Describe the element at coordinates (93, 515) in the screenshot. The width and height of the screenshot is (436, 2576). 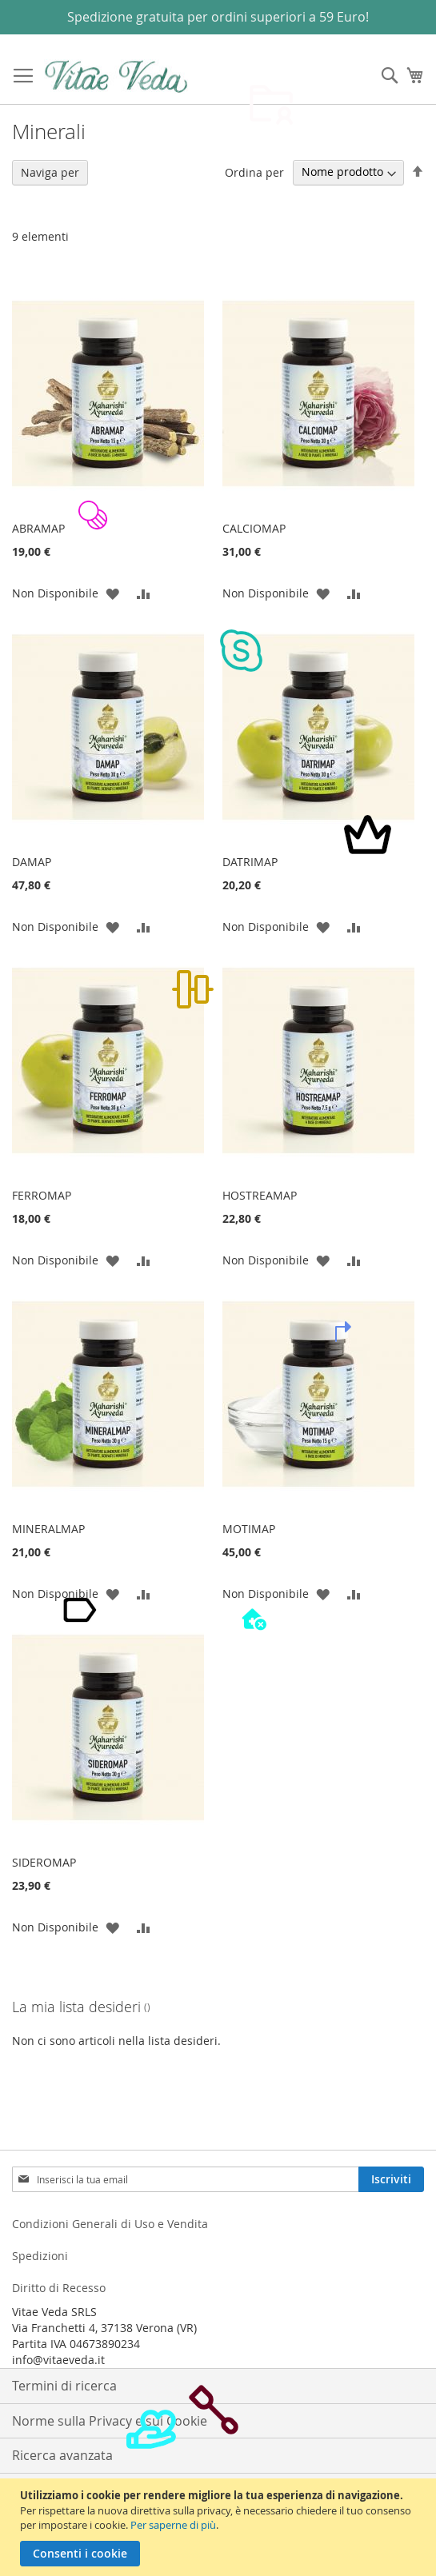
I see `subtract or remove a shape from selection` at that location.